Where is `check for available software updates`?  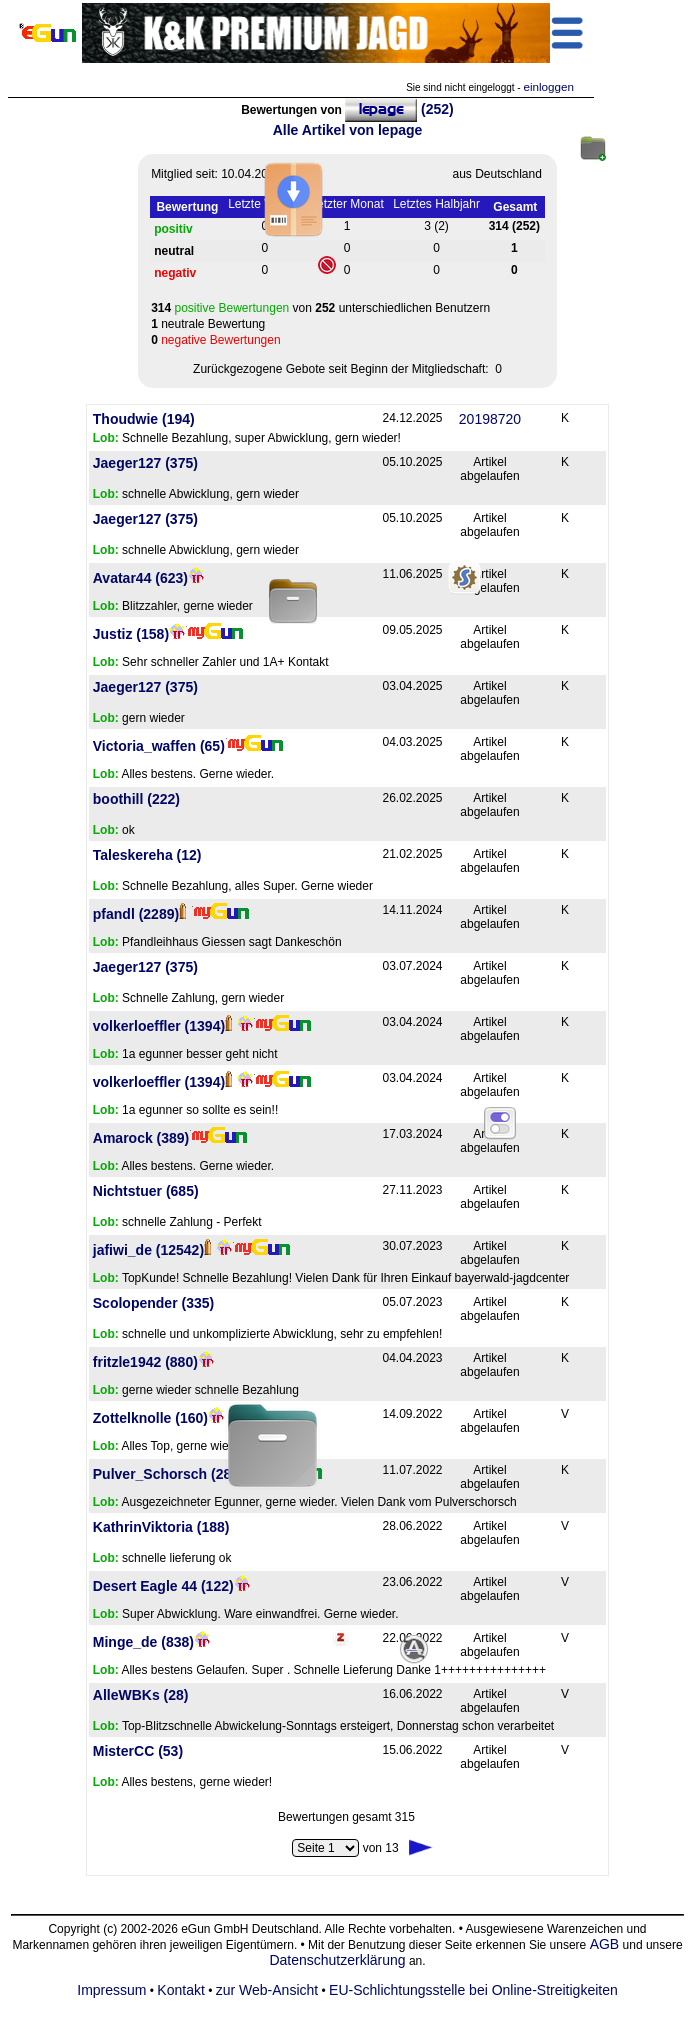
check for available software updates is located at coordinates (414, 1649).